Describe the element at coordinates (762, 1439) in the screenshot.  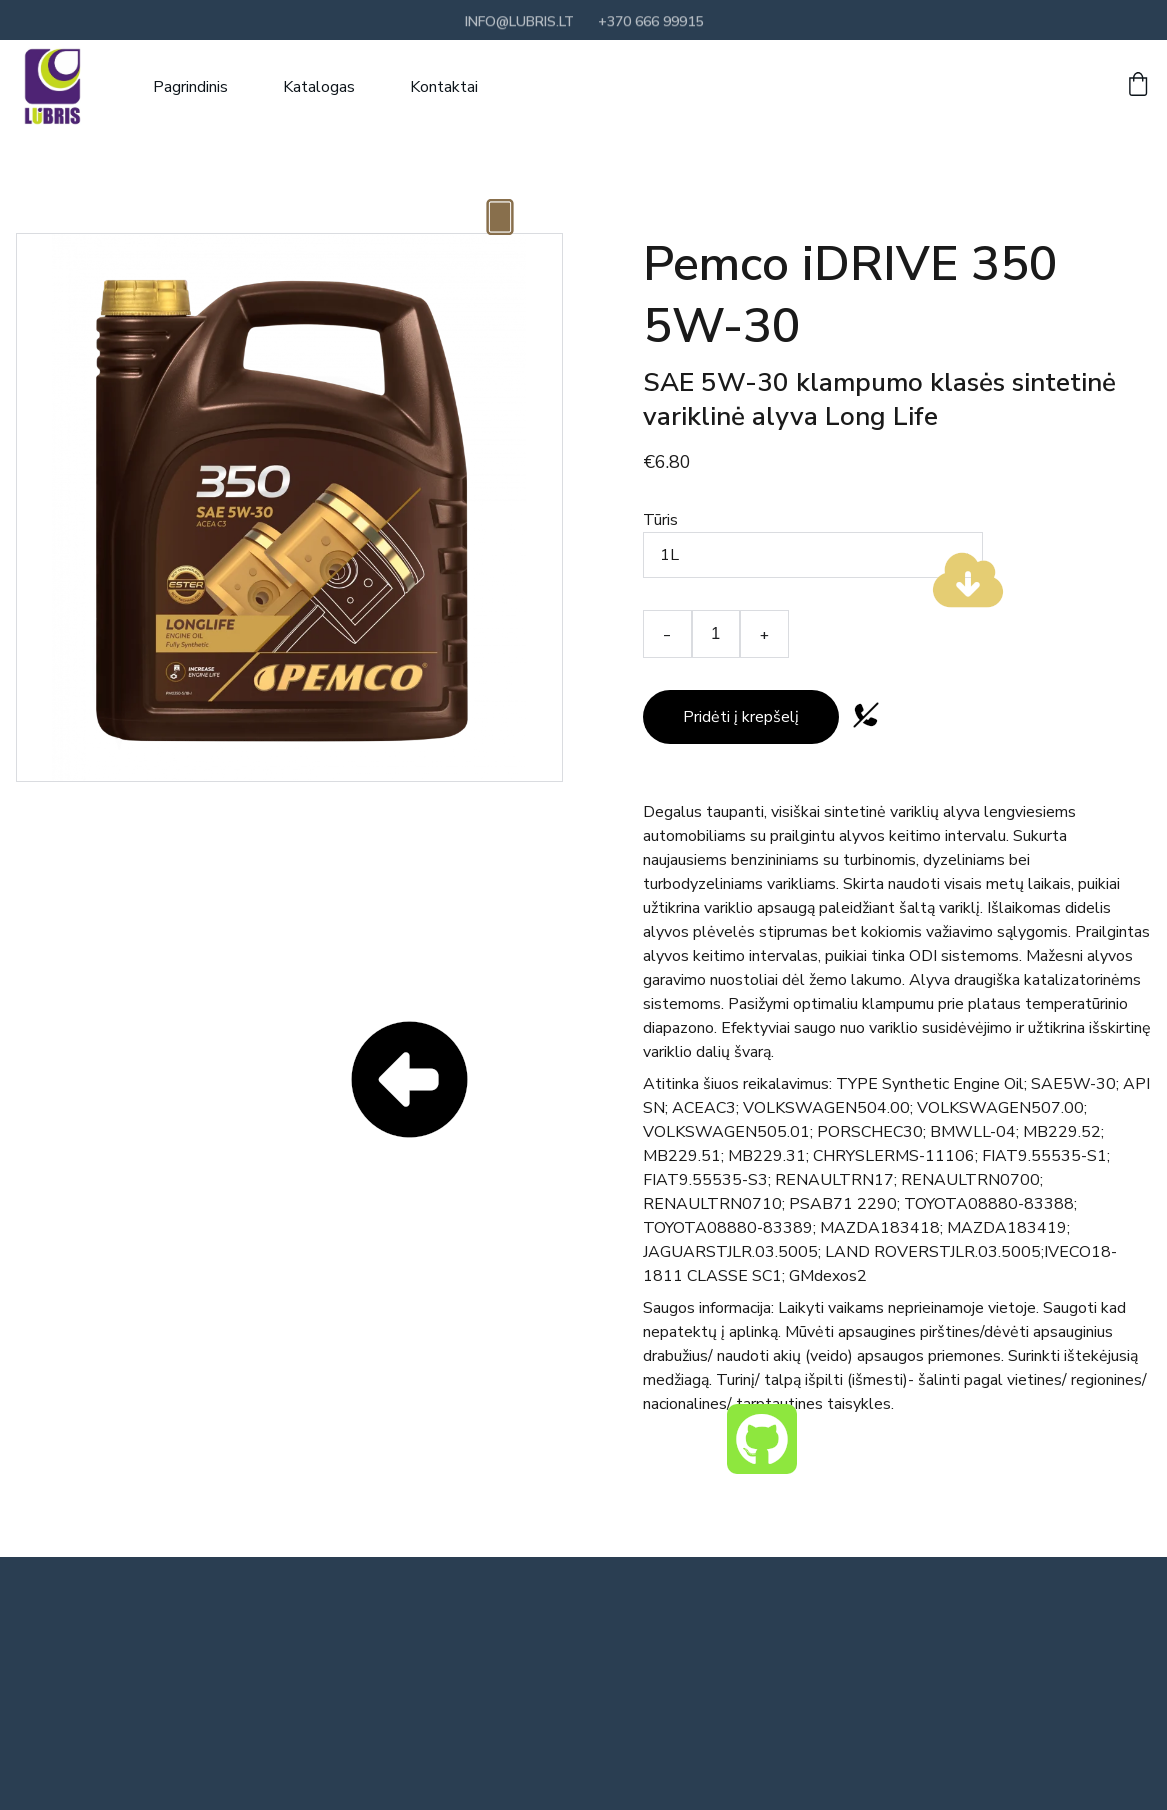
I see `view project on github` at that location.